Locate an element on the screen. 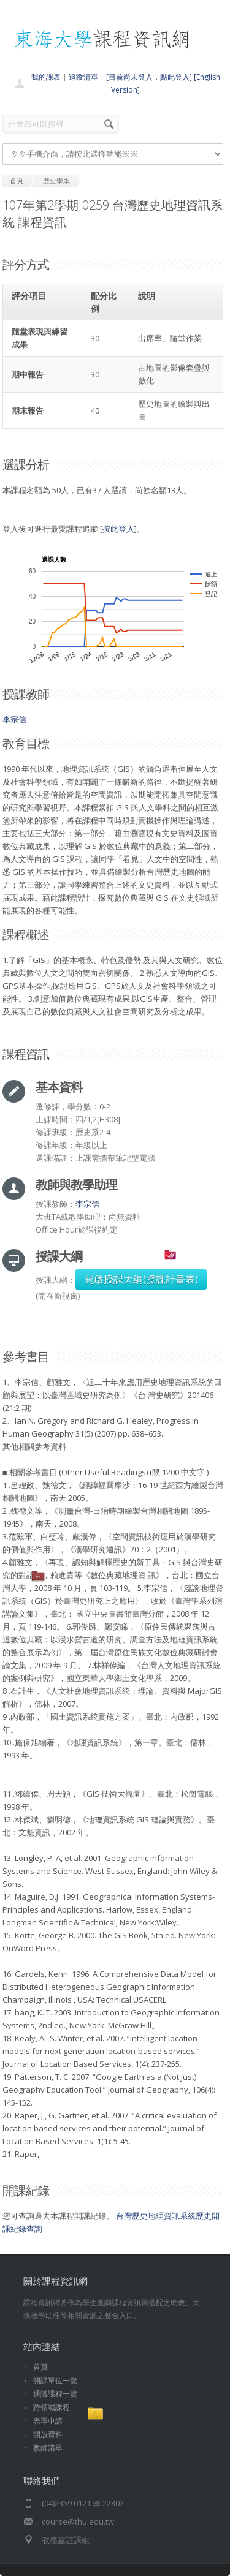  open ASUS Republic of Gamers files folder is located at coordinates (170, 1255).